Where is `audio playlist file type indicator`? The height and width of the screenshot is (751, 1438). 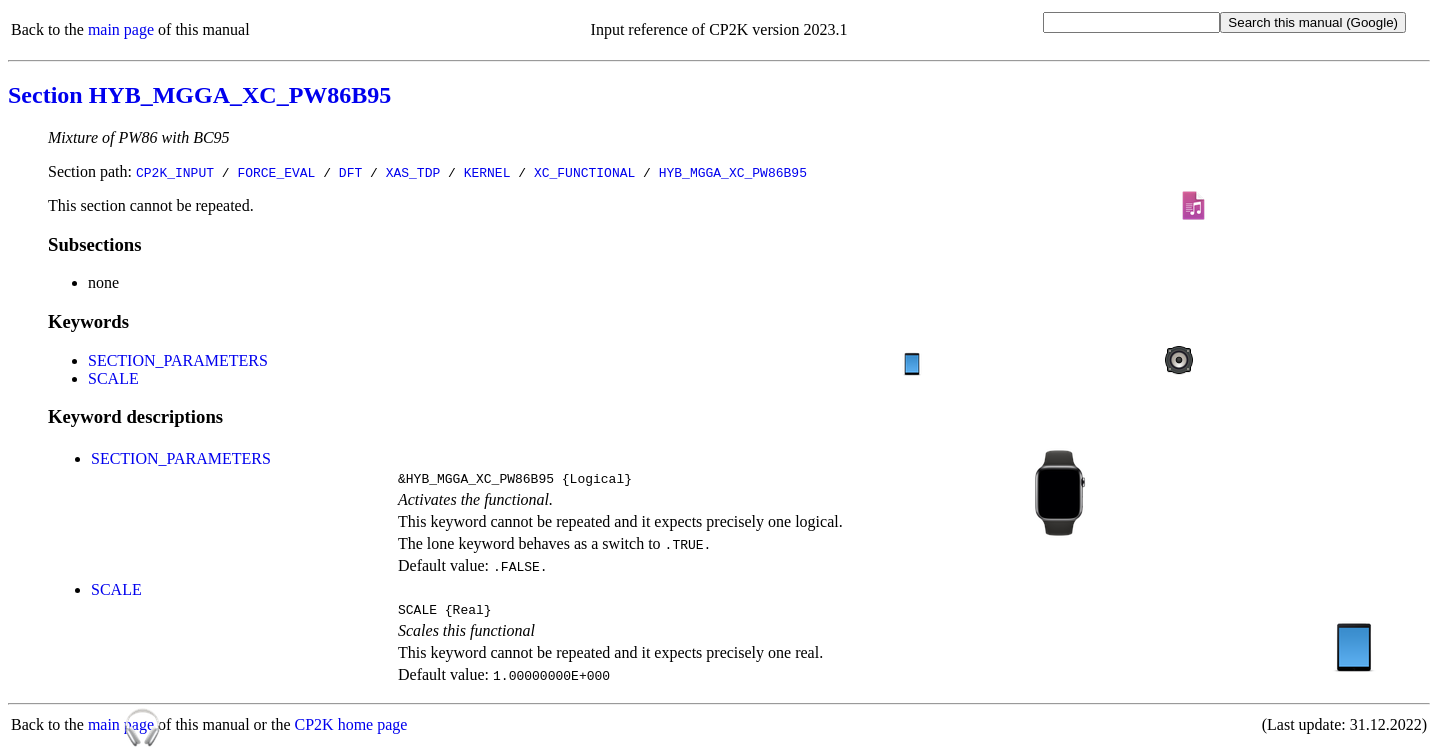
audio playlist file type indicator is located at coordinates (1193, 205).